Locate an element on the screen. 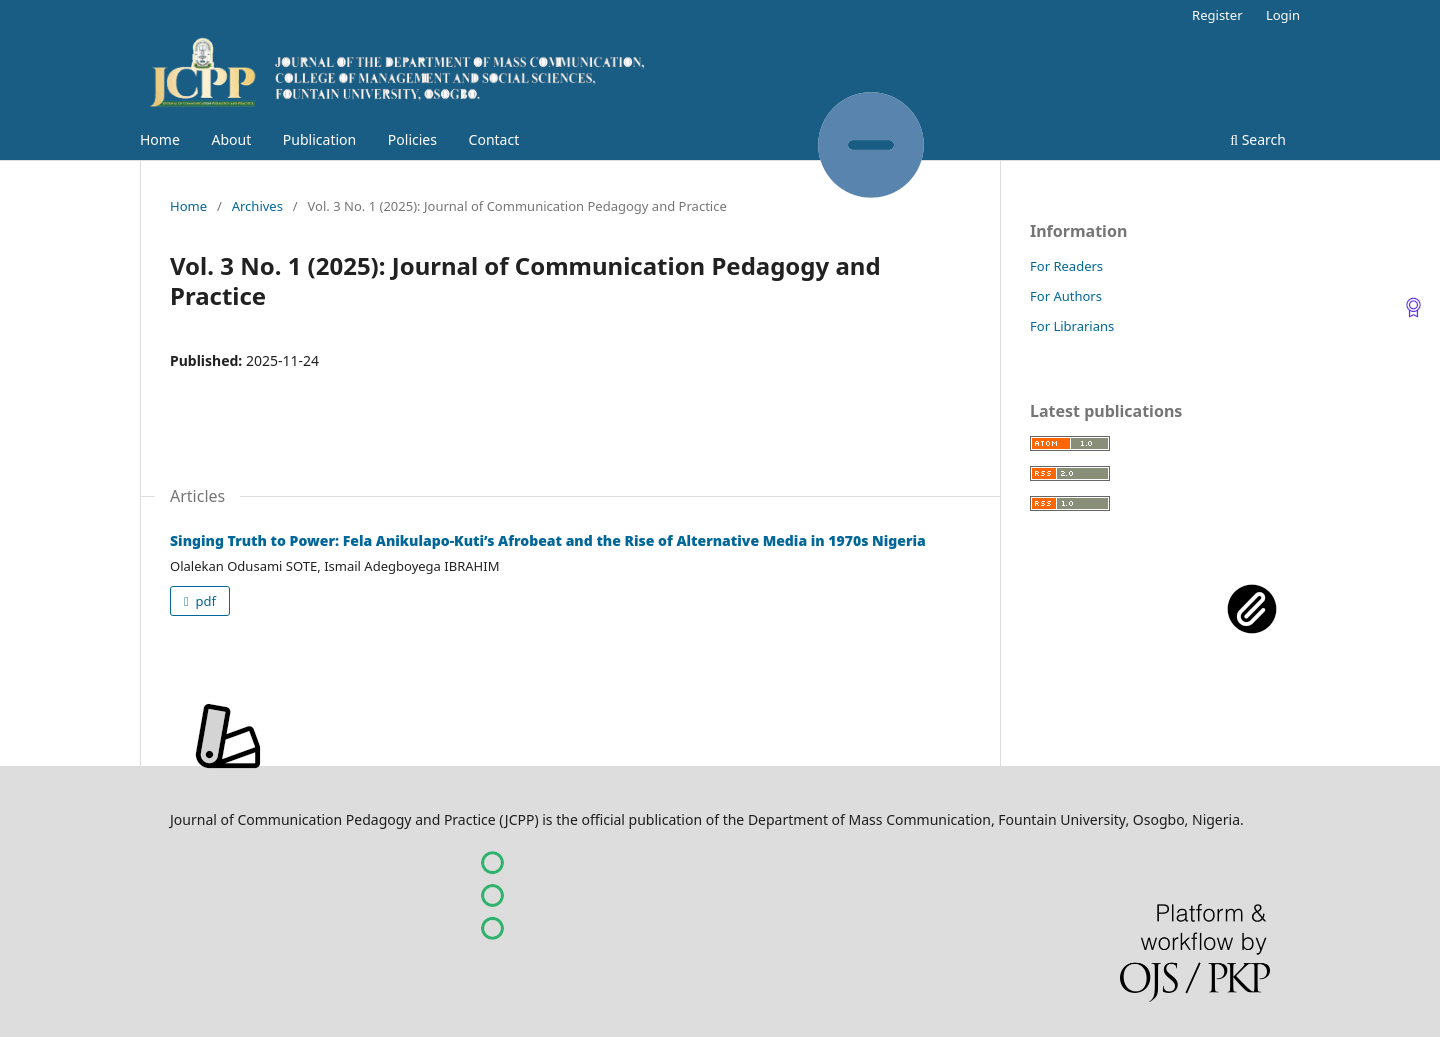 The image size is (1440, 1037). open more options menu is located at coordinates (492, 895).